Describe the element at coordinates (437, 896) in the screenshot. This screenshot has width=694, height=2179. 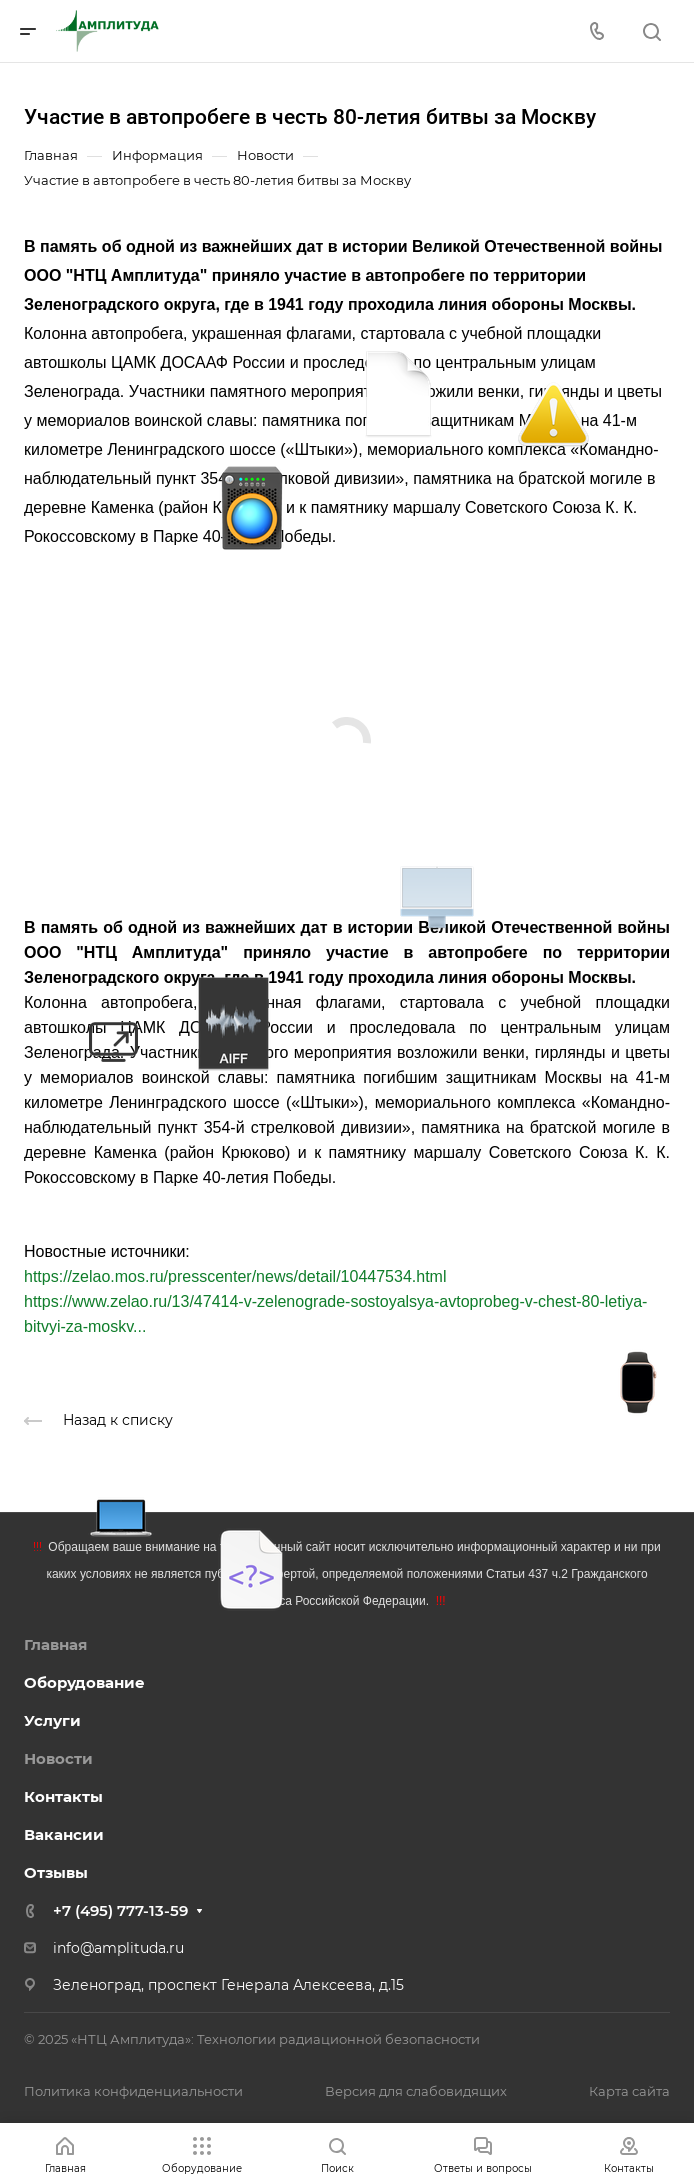
I see `represents this mac in system preferences or finder` at that location.